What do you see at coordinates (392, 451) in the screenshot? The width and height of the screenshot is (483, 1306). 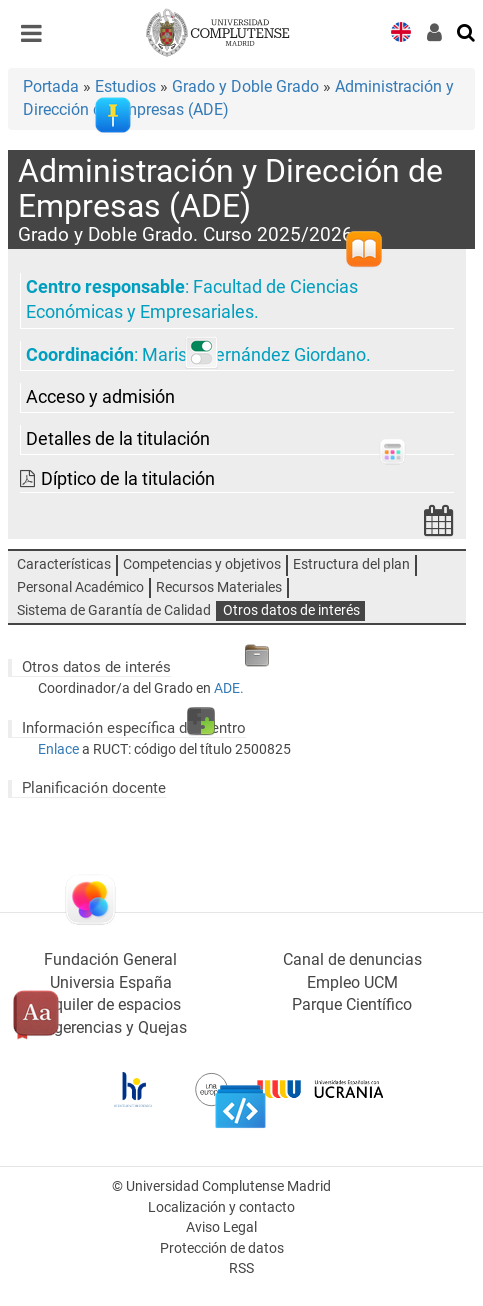 I see `open the app launcher or app library` at bounding box center [392, 451].